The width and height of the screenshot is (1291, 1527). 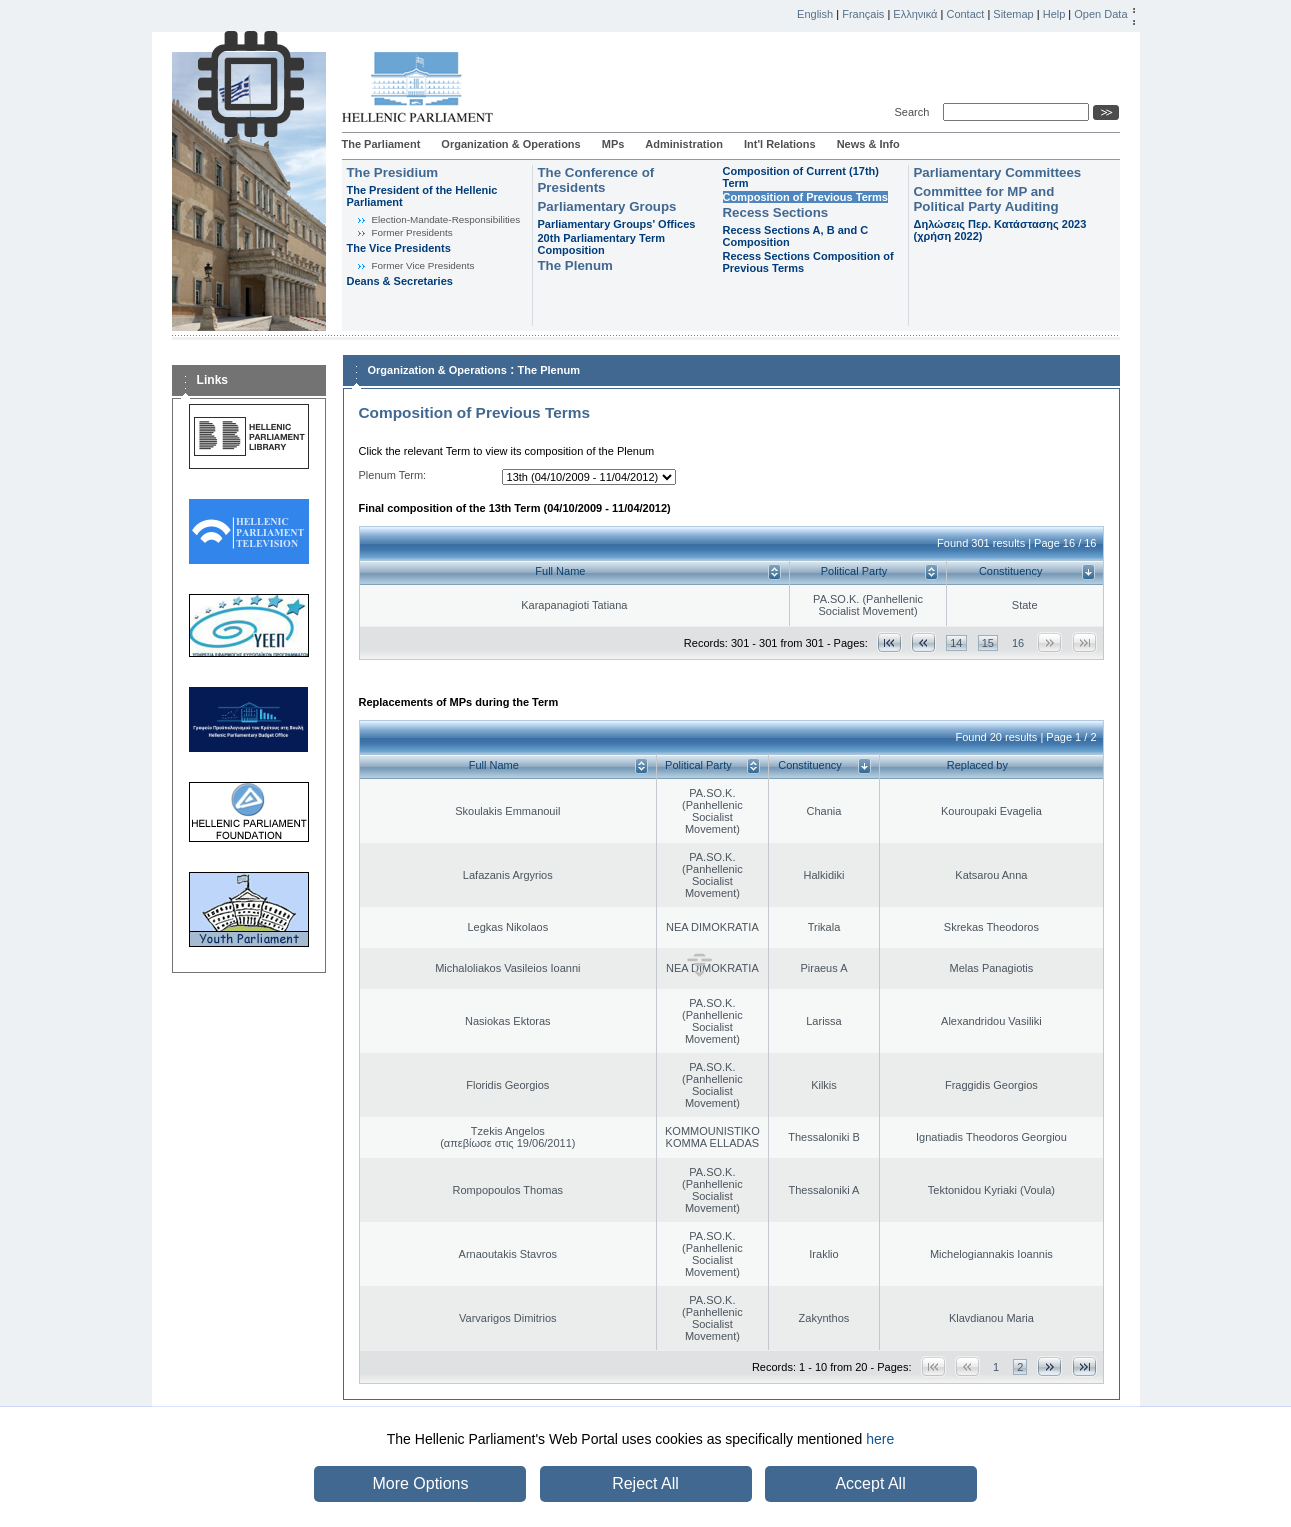 What do you see at coordinates (251, 84) in the screenshot?
I see `access hardware or processor settings` at bounding box center [251, 84].